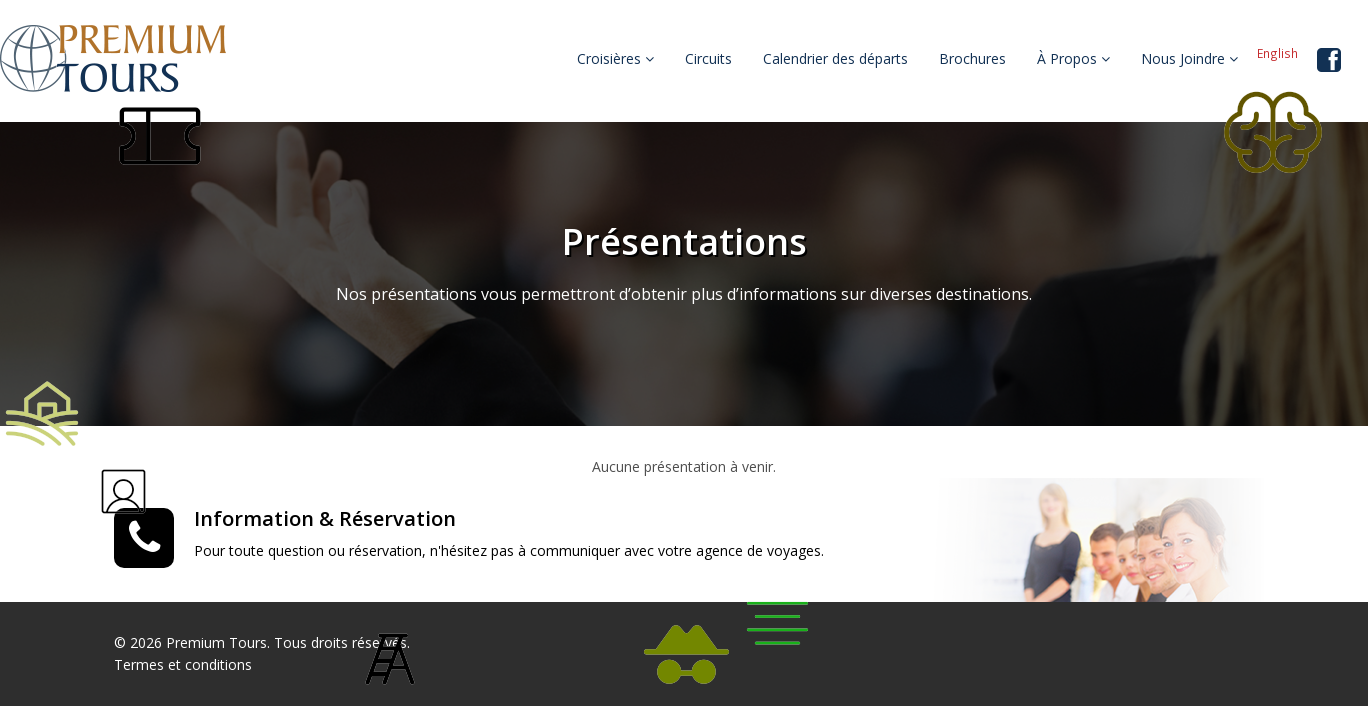 This screenshot has height=720, width=1368. I want to click on enable incognito or private browsing mode, so click(686, 654).